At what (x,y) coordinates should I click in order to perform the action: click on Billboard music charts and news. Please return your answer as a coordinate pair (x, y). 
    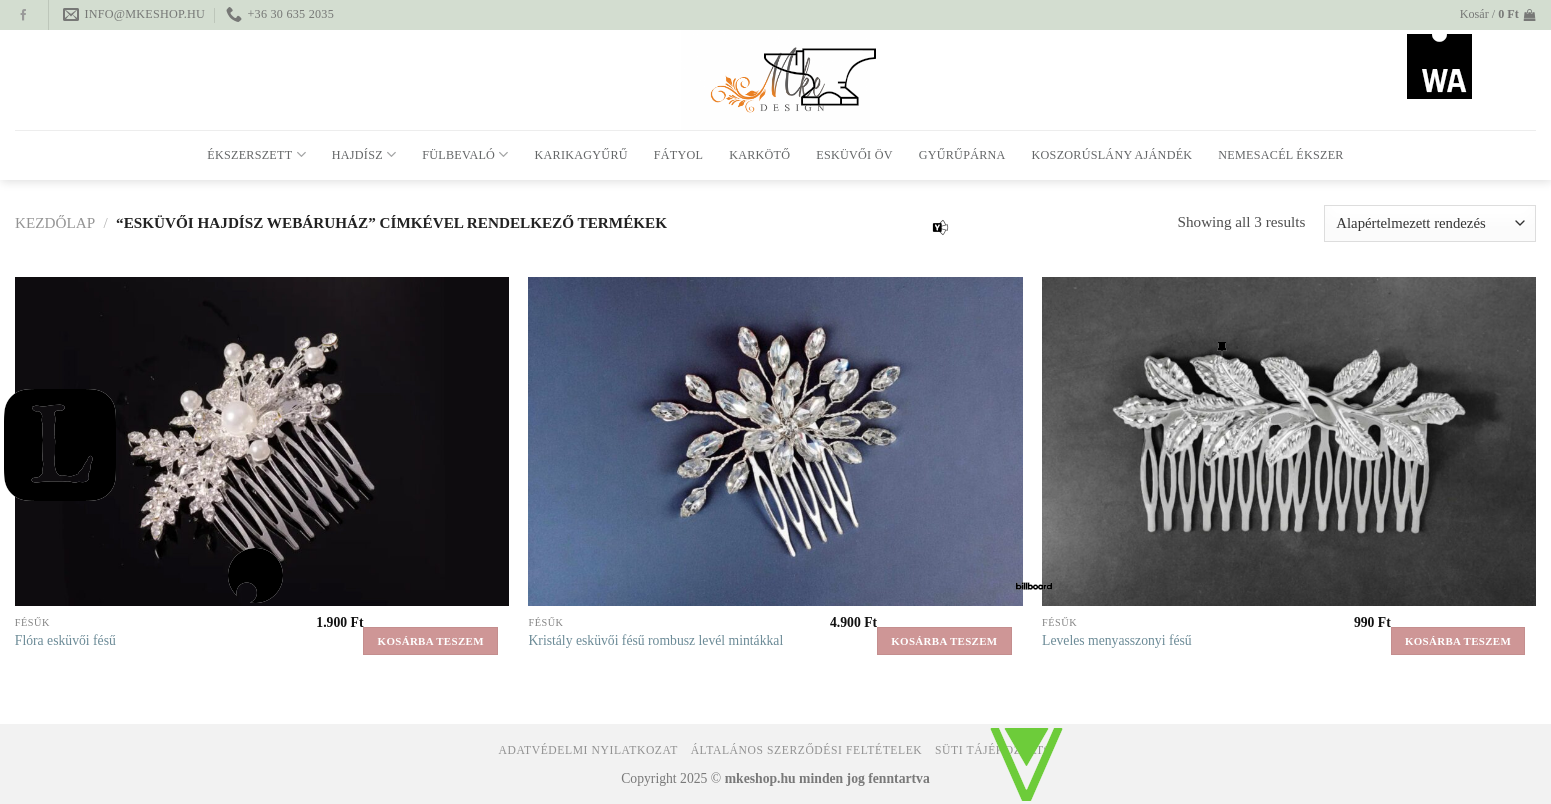
    Looking at the image, I should click on (1034, 586).